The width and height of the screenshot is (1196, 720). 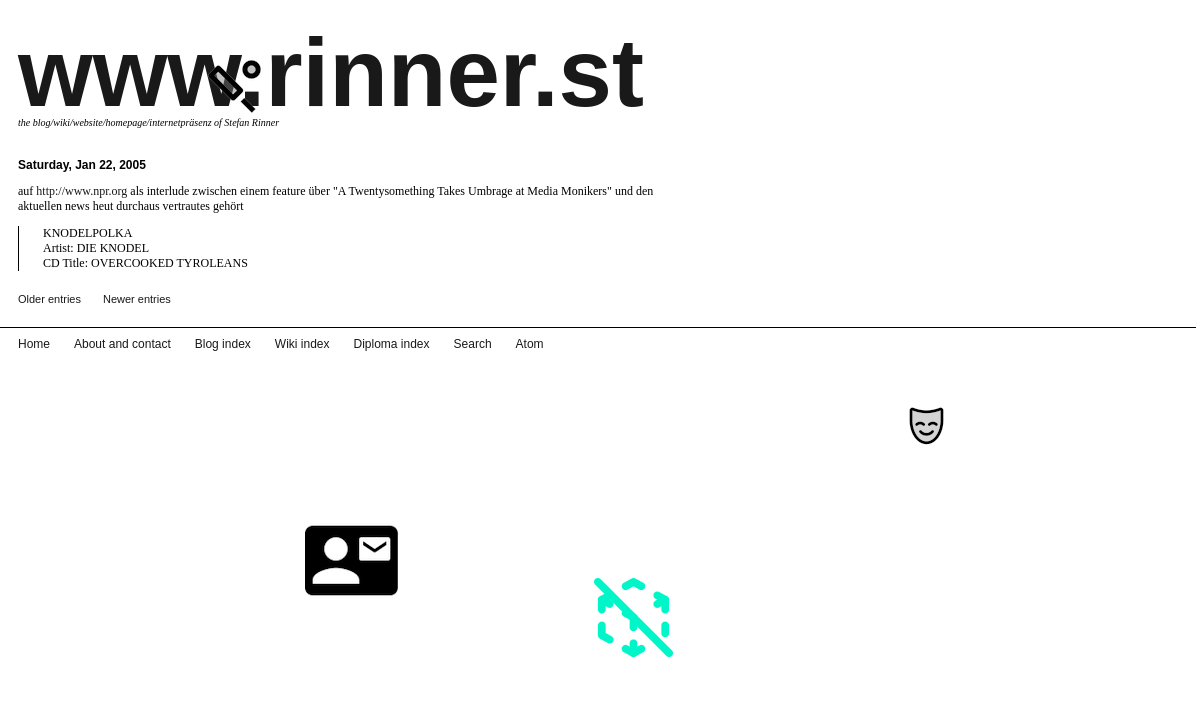 I want to click on view contact email information, so click(x=351, y=560).